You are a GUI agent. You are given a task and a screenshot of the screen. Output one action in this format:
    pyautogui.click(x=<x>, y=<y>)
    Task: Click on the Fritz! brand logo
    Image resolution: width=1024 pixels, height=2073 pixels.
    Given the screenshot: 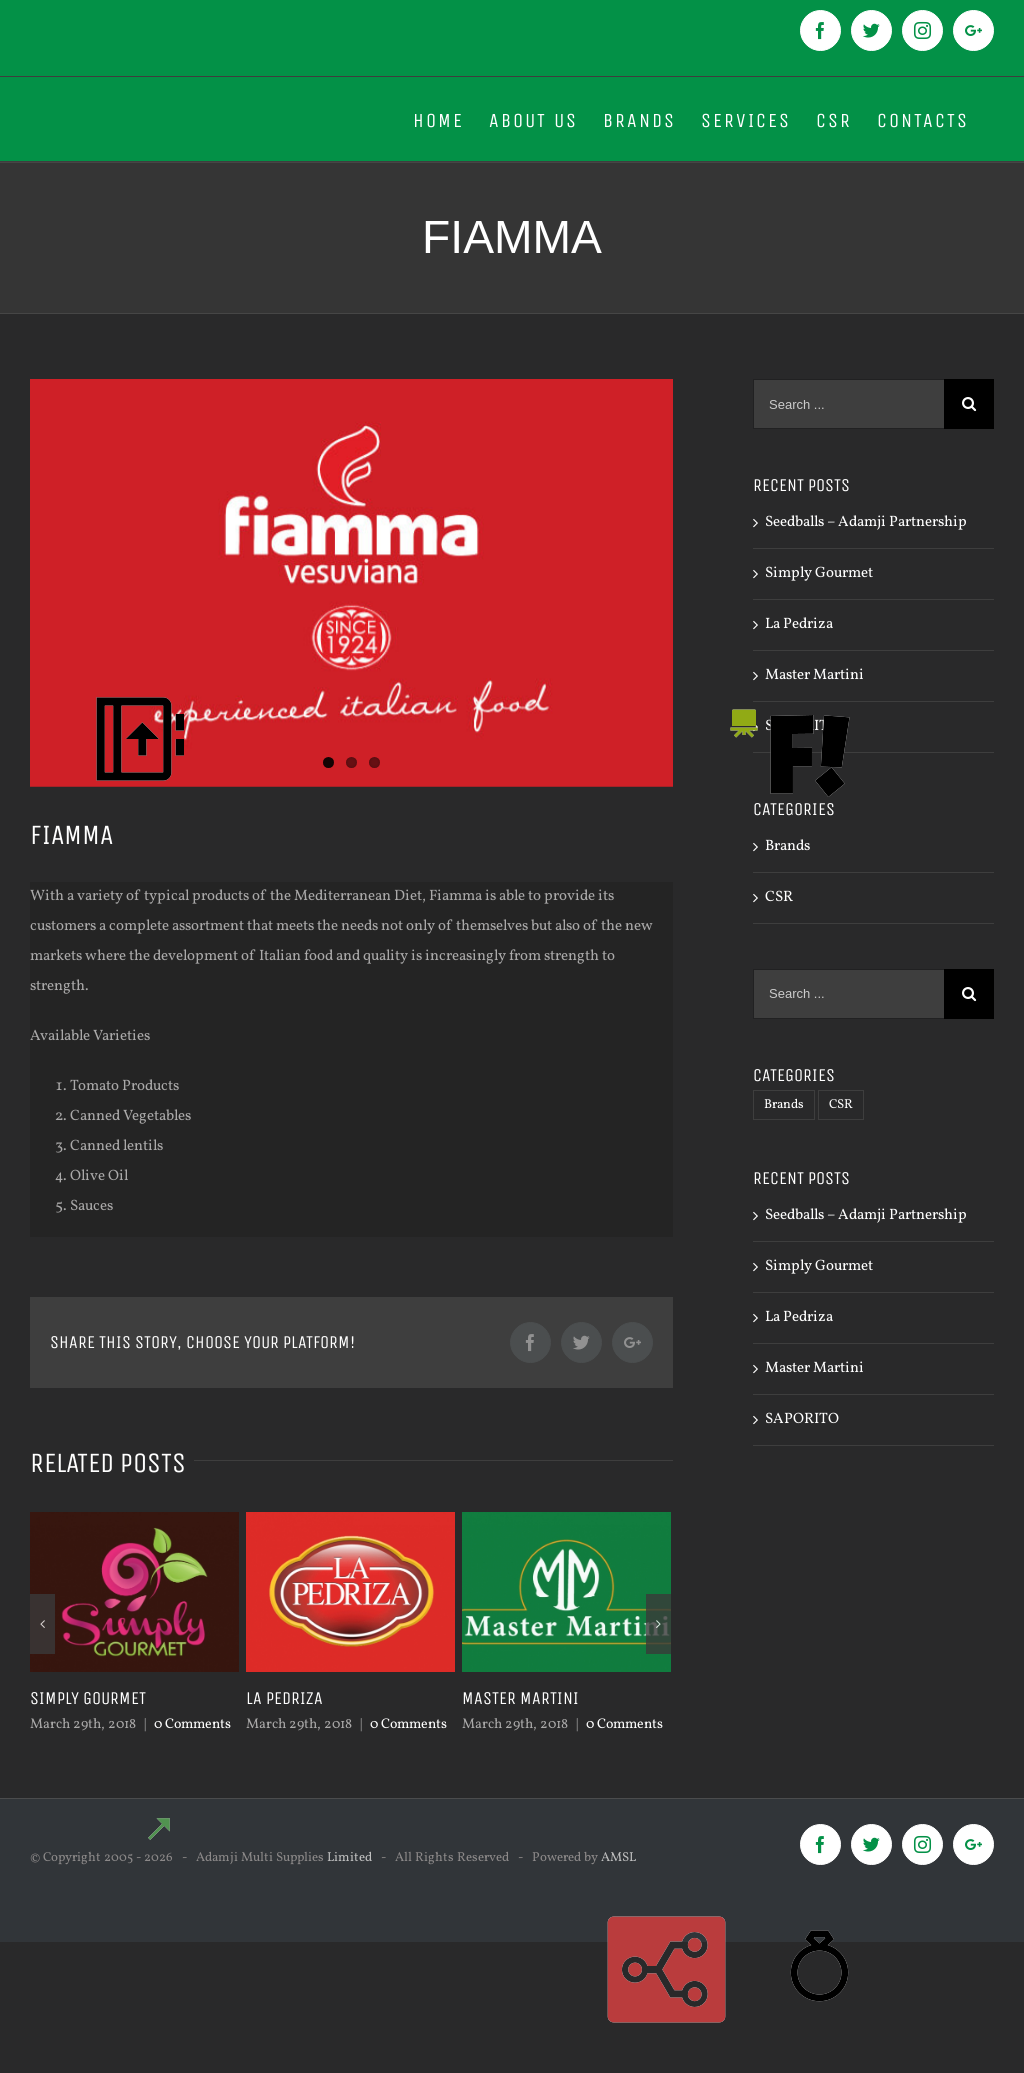 What is the action you would take?
    pyautogui.click(x=810, y=756)
    